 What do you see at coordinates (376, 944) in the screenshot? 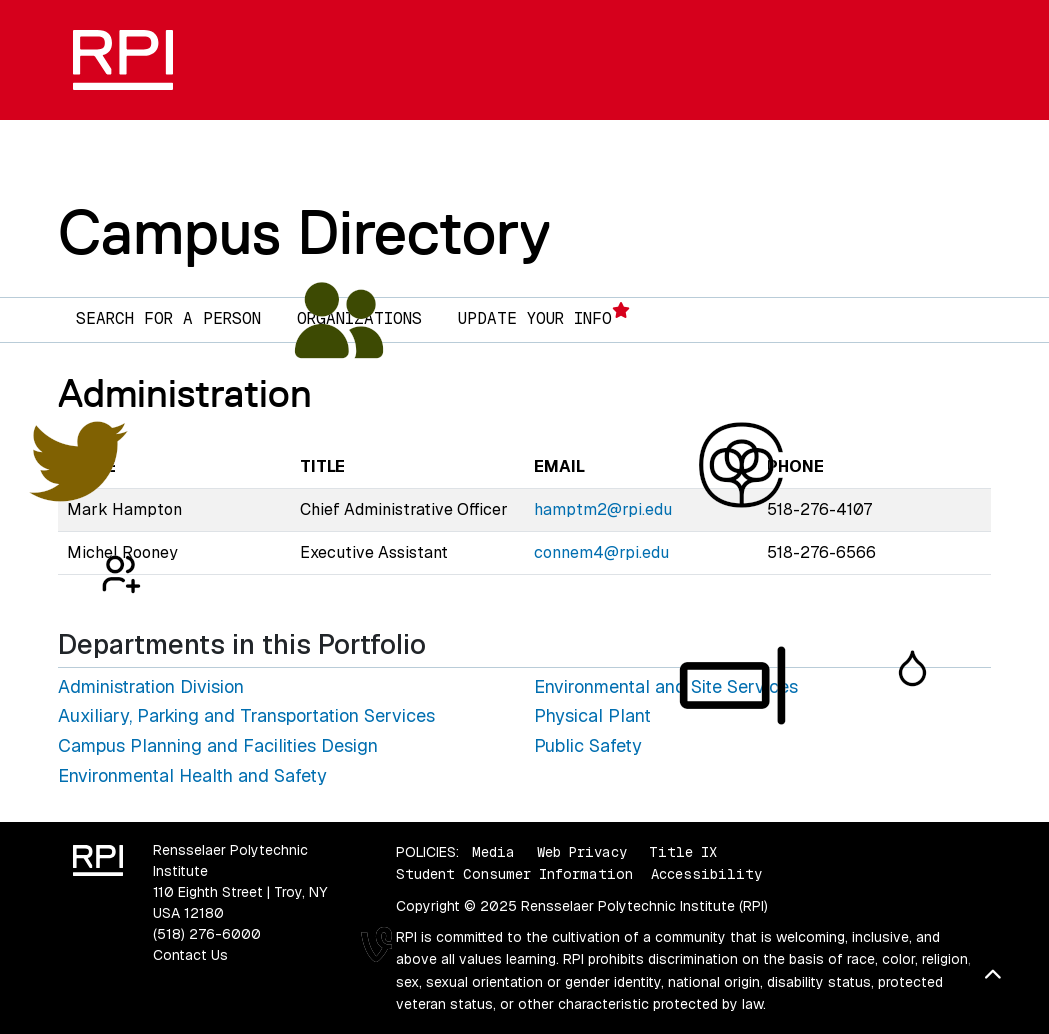
I see `vine app logo` at bounding box center [376, 944].